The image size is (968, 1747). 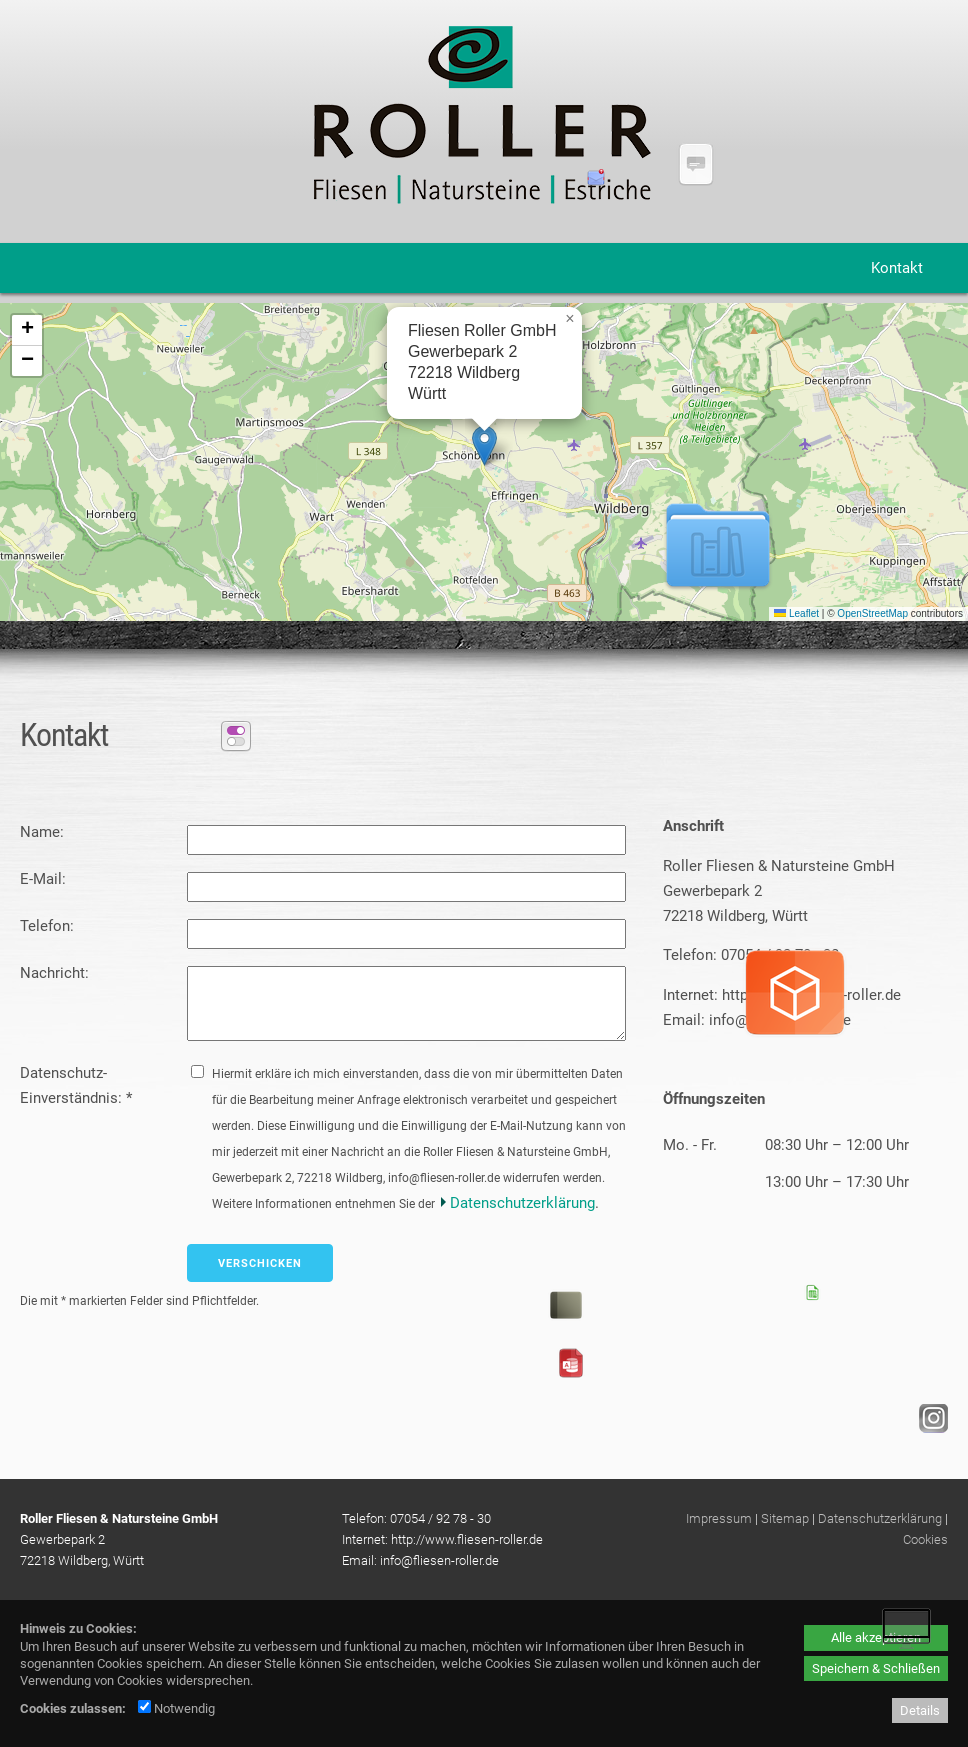 What do you see at coordinates (566, 1304) in the screenshot?
I see `access the desktop folder` at bounding box center [566, 1304].